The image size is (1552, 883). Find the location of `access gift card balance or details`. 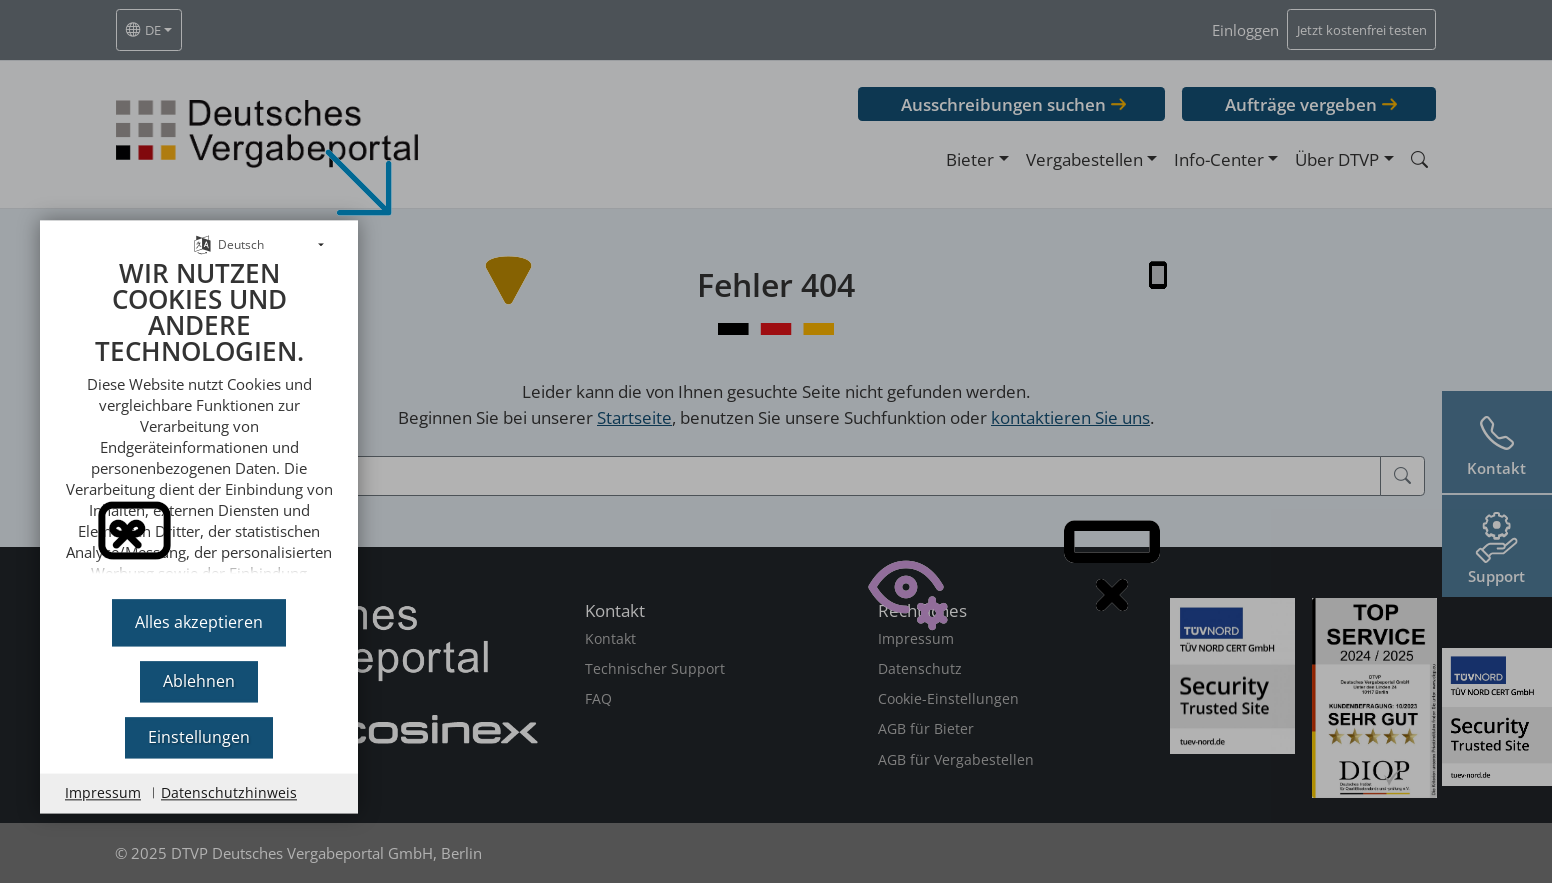

access gift card balance or details is located at coordinates (134, 530).